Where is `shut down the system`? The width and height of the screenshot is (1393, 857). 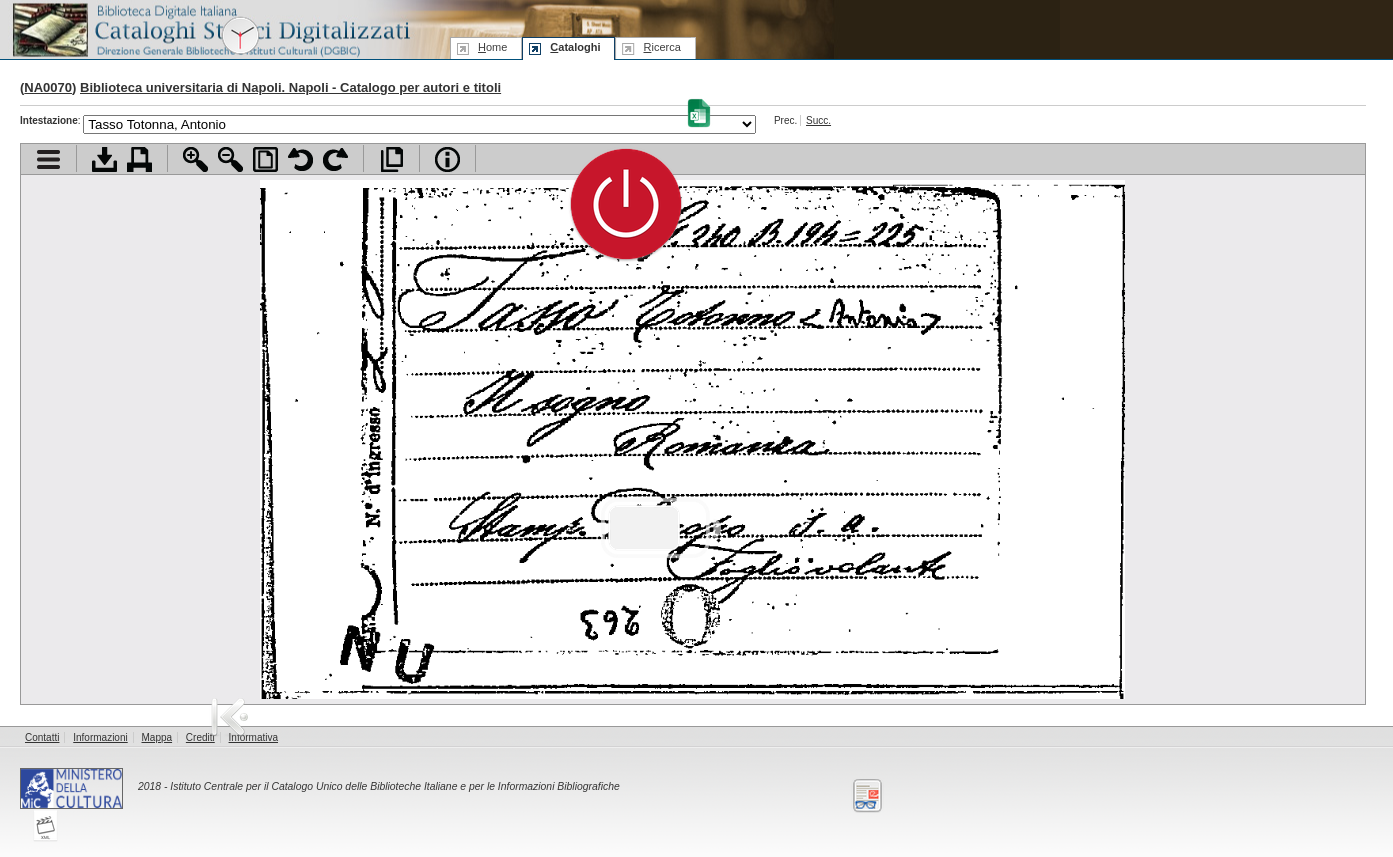
shut down the system is located at coordinates (626, 204).